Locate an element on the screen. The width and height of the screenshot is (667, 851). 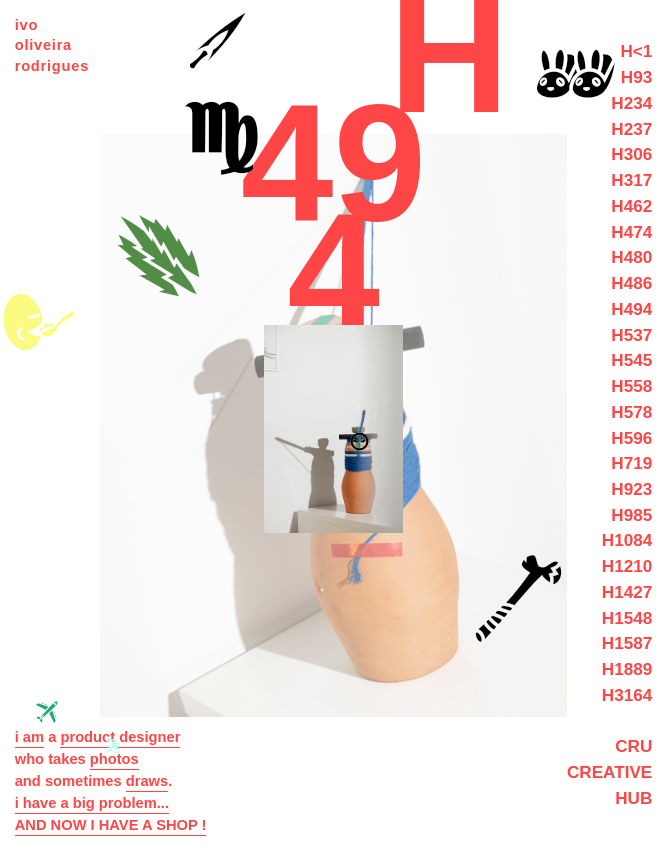
select bone mace as equipped weapon is located at coordinates (518, 598).